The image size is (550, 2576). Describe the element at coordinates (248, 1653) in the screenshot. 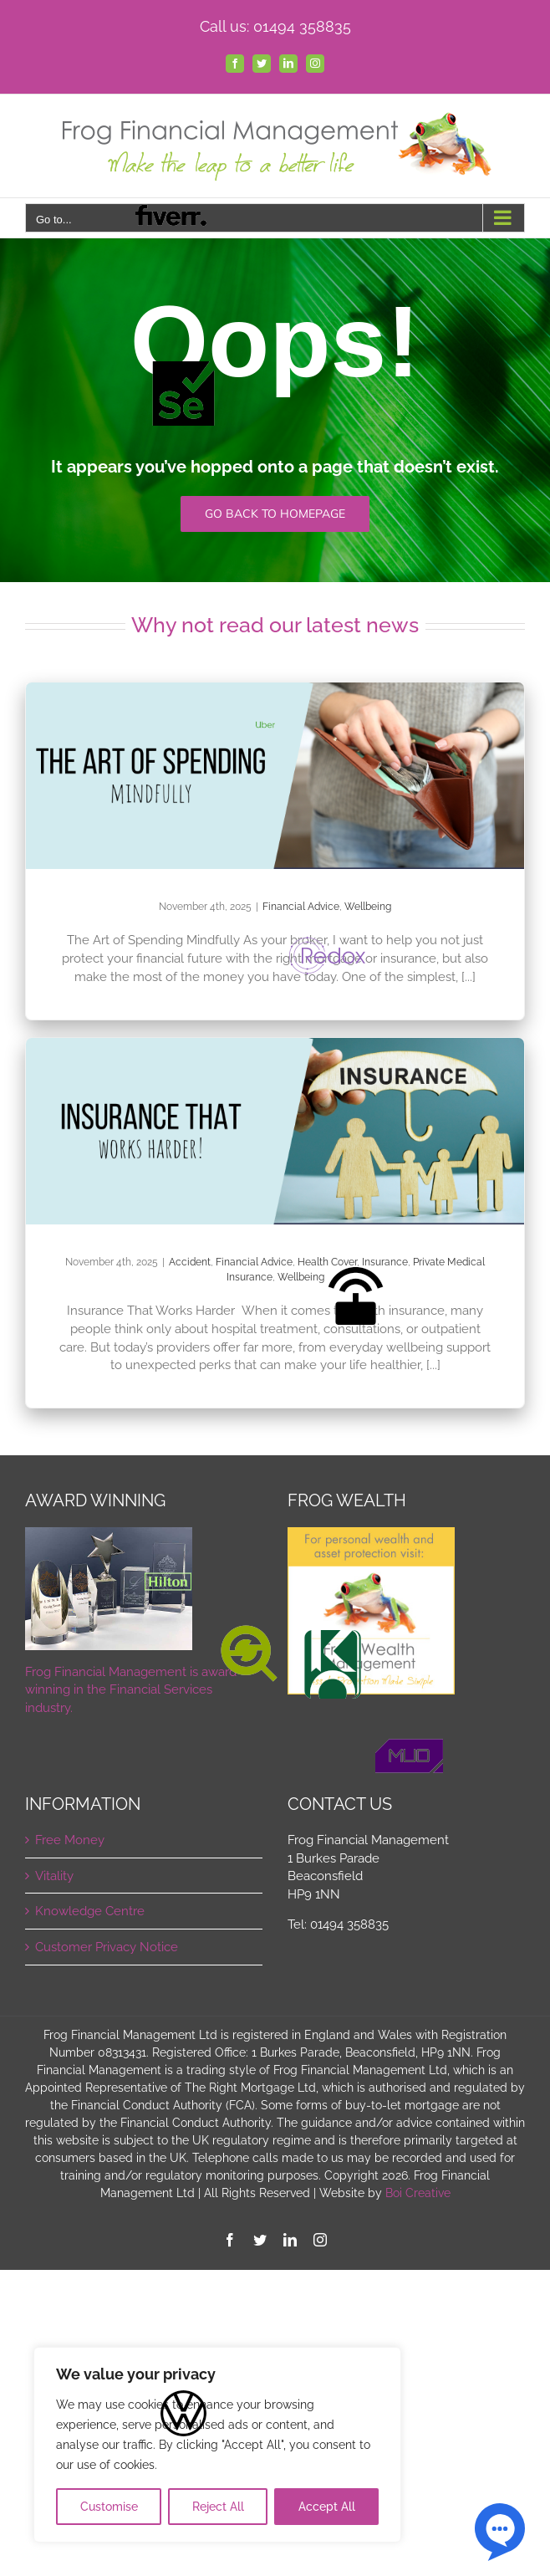

I see `find and replace text or content` at that location.